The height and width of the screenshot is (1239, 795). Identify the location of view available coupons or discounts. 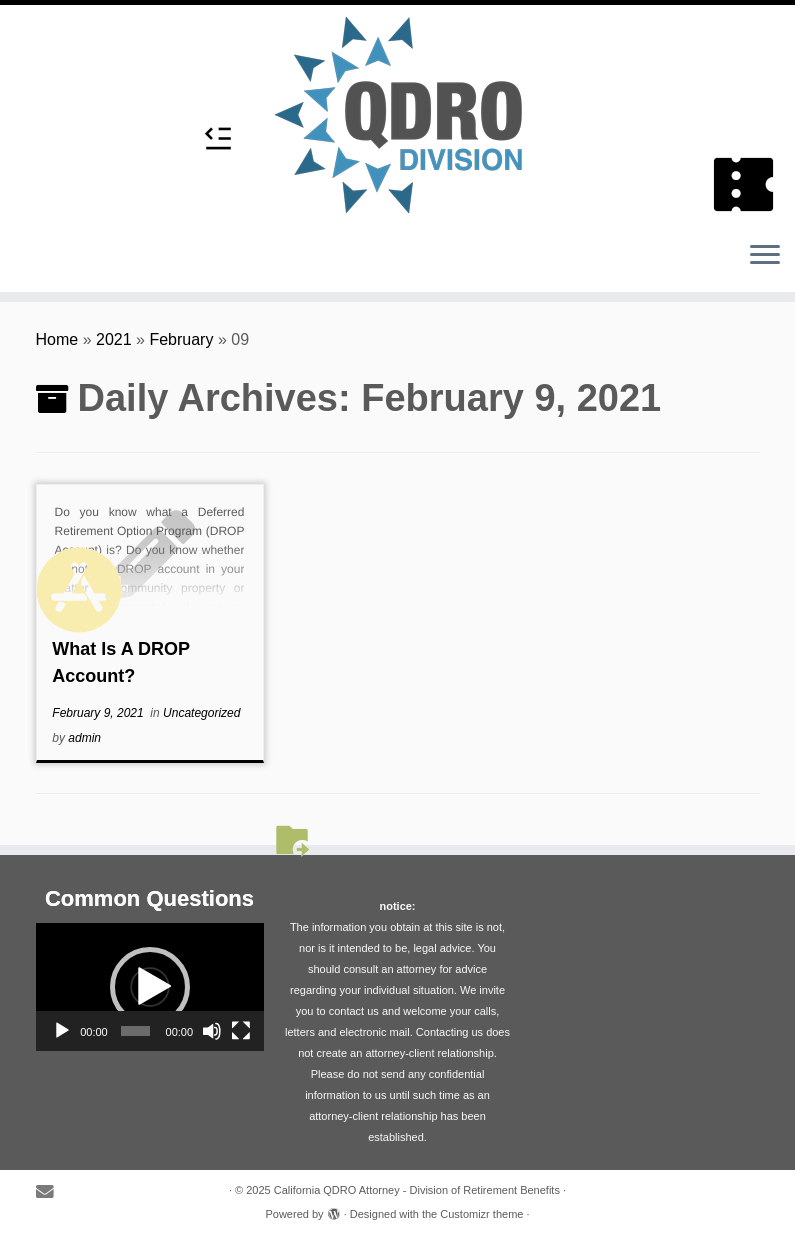
(743, 184).